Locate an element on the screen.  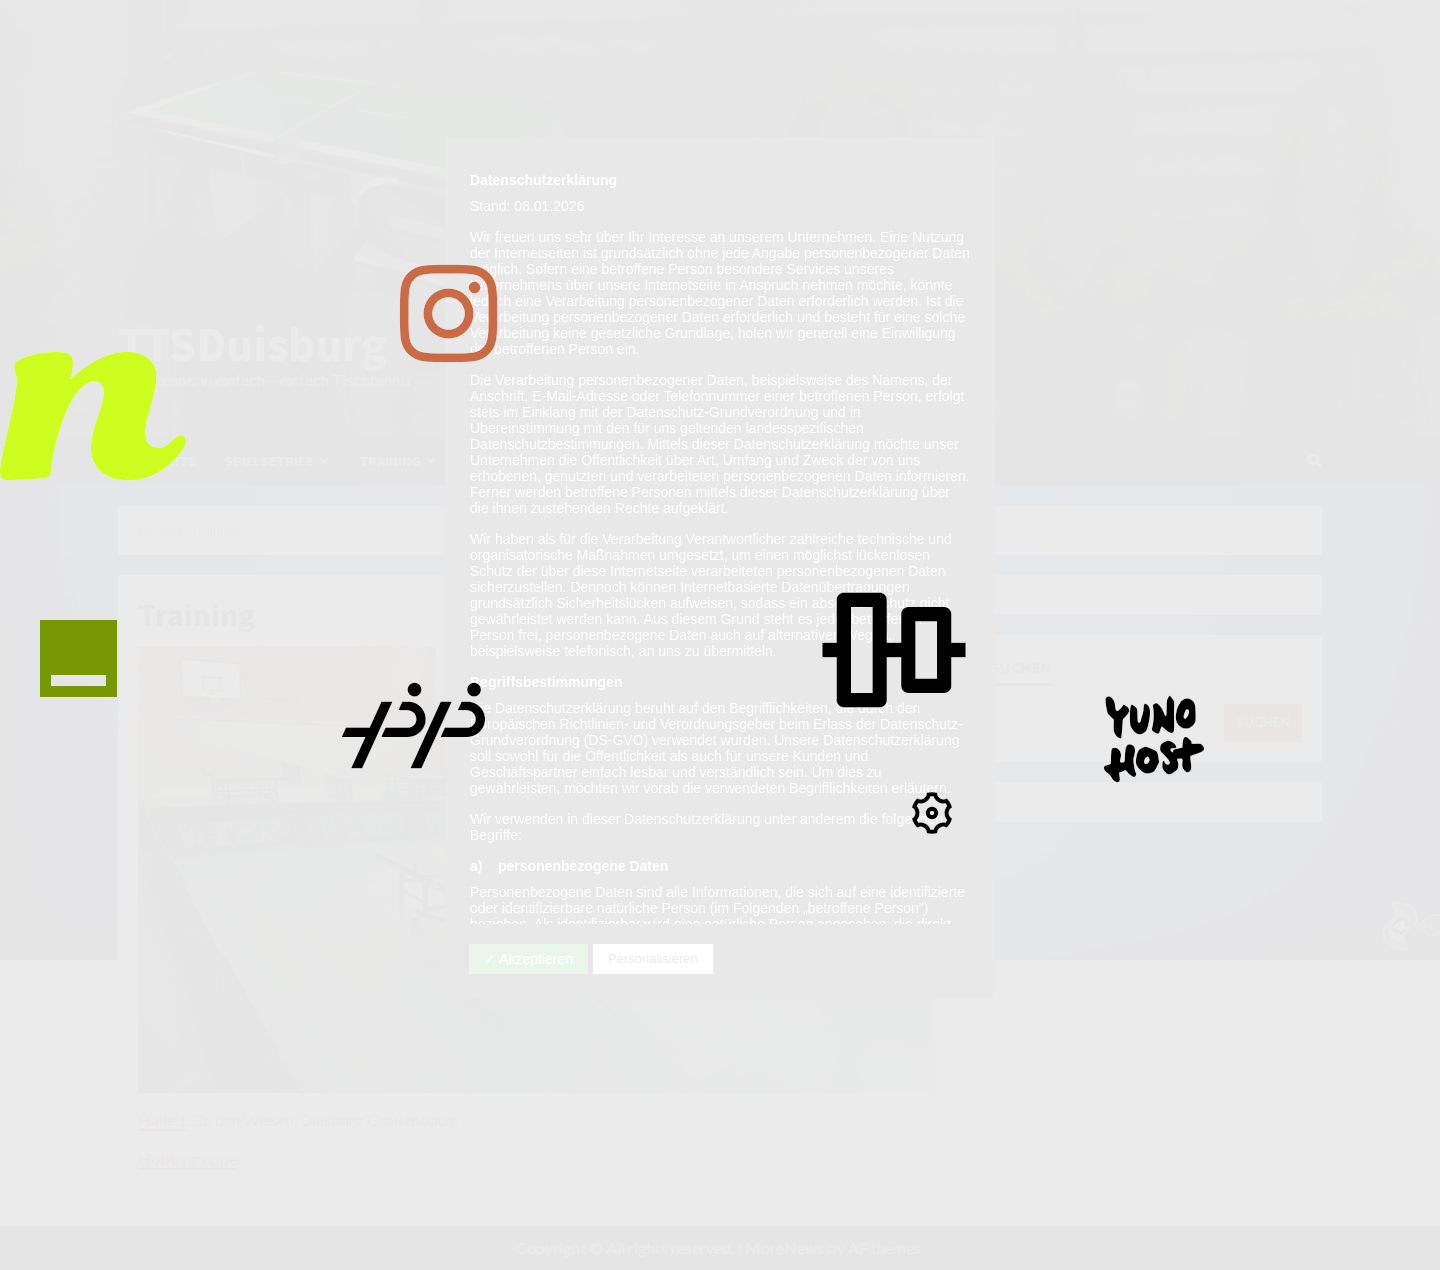
orange telecom company logo is located at coordinates (78, 658).